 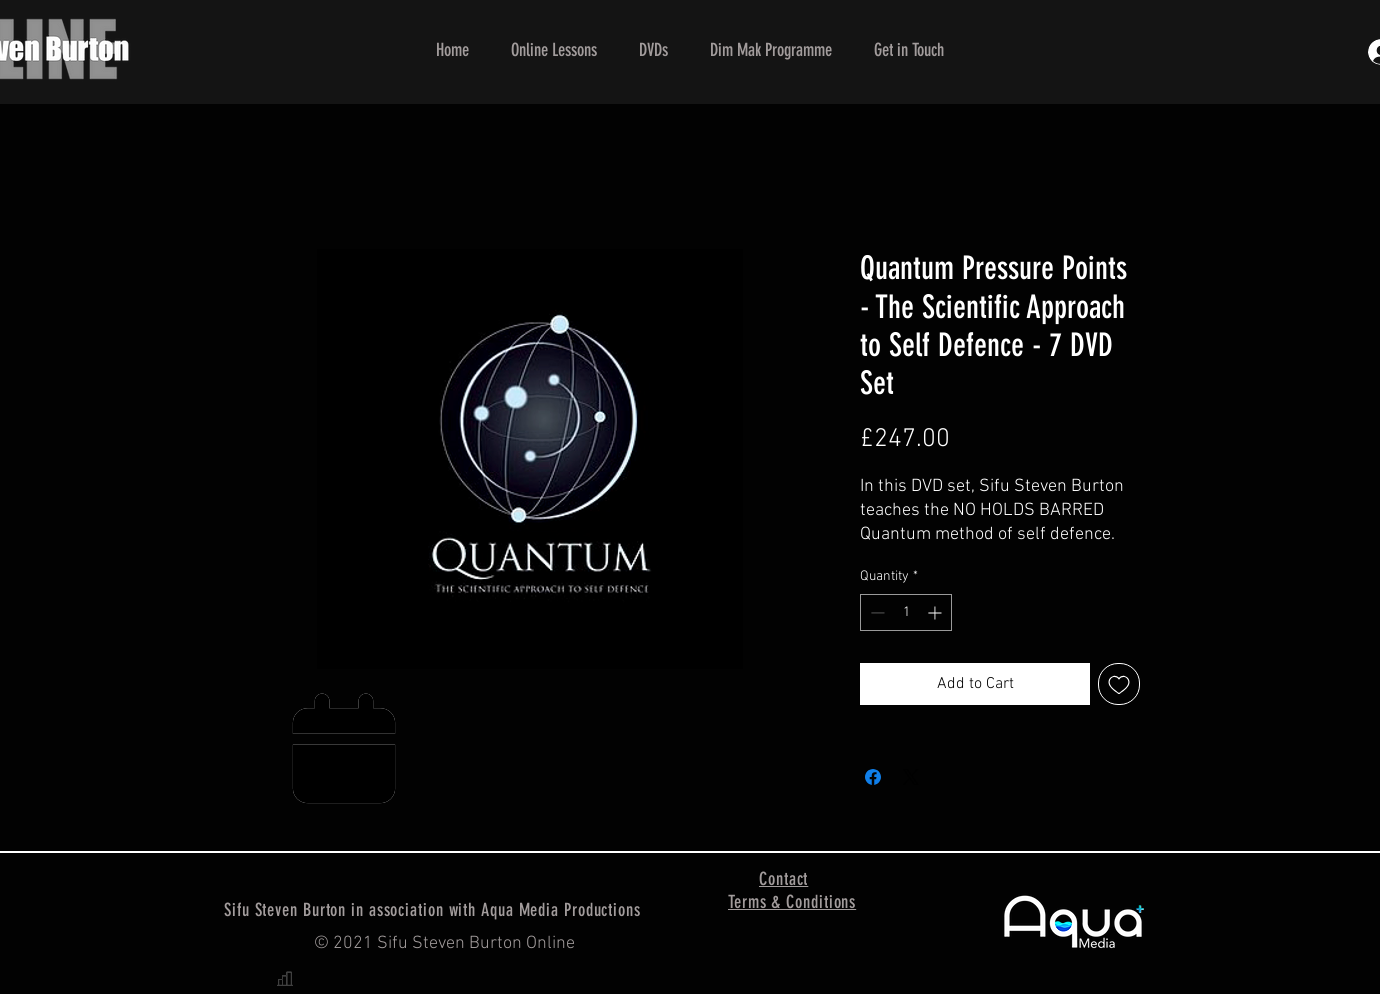 What do you see at coordinates (344, 752) in the screenshot?
I see `view calendar or scheduled events` at bounding box center [344, 752].